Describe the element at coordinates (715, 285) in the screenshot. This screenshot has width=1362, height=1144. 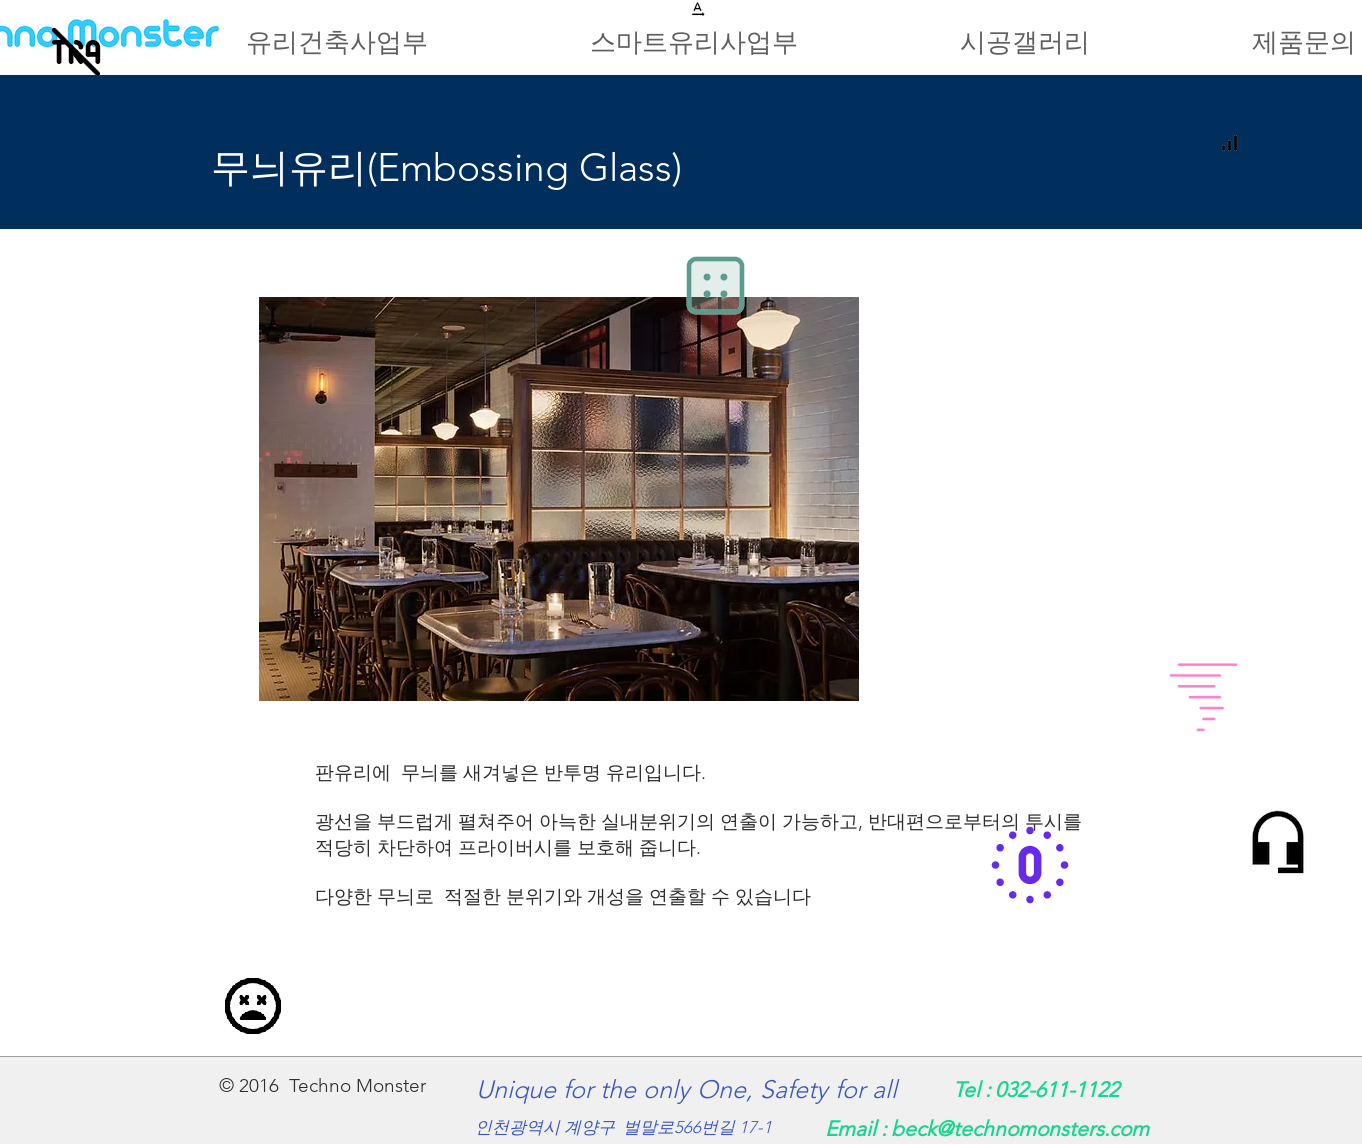
I see `represents a dice roll result of four` at that location.